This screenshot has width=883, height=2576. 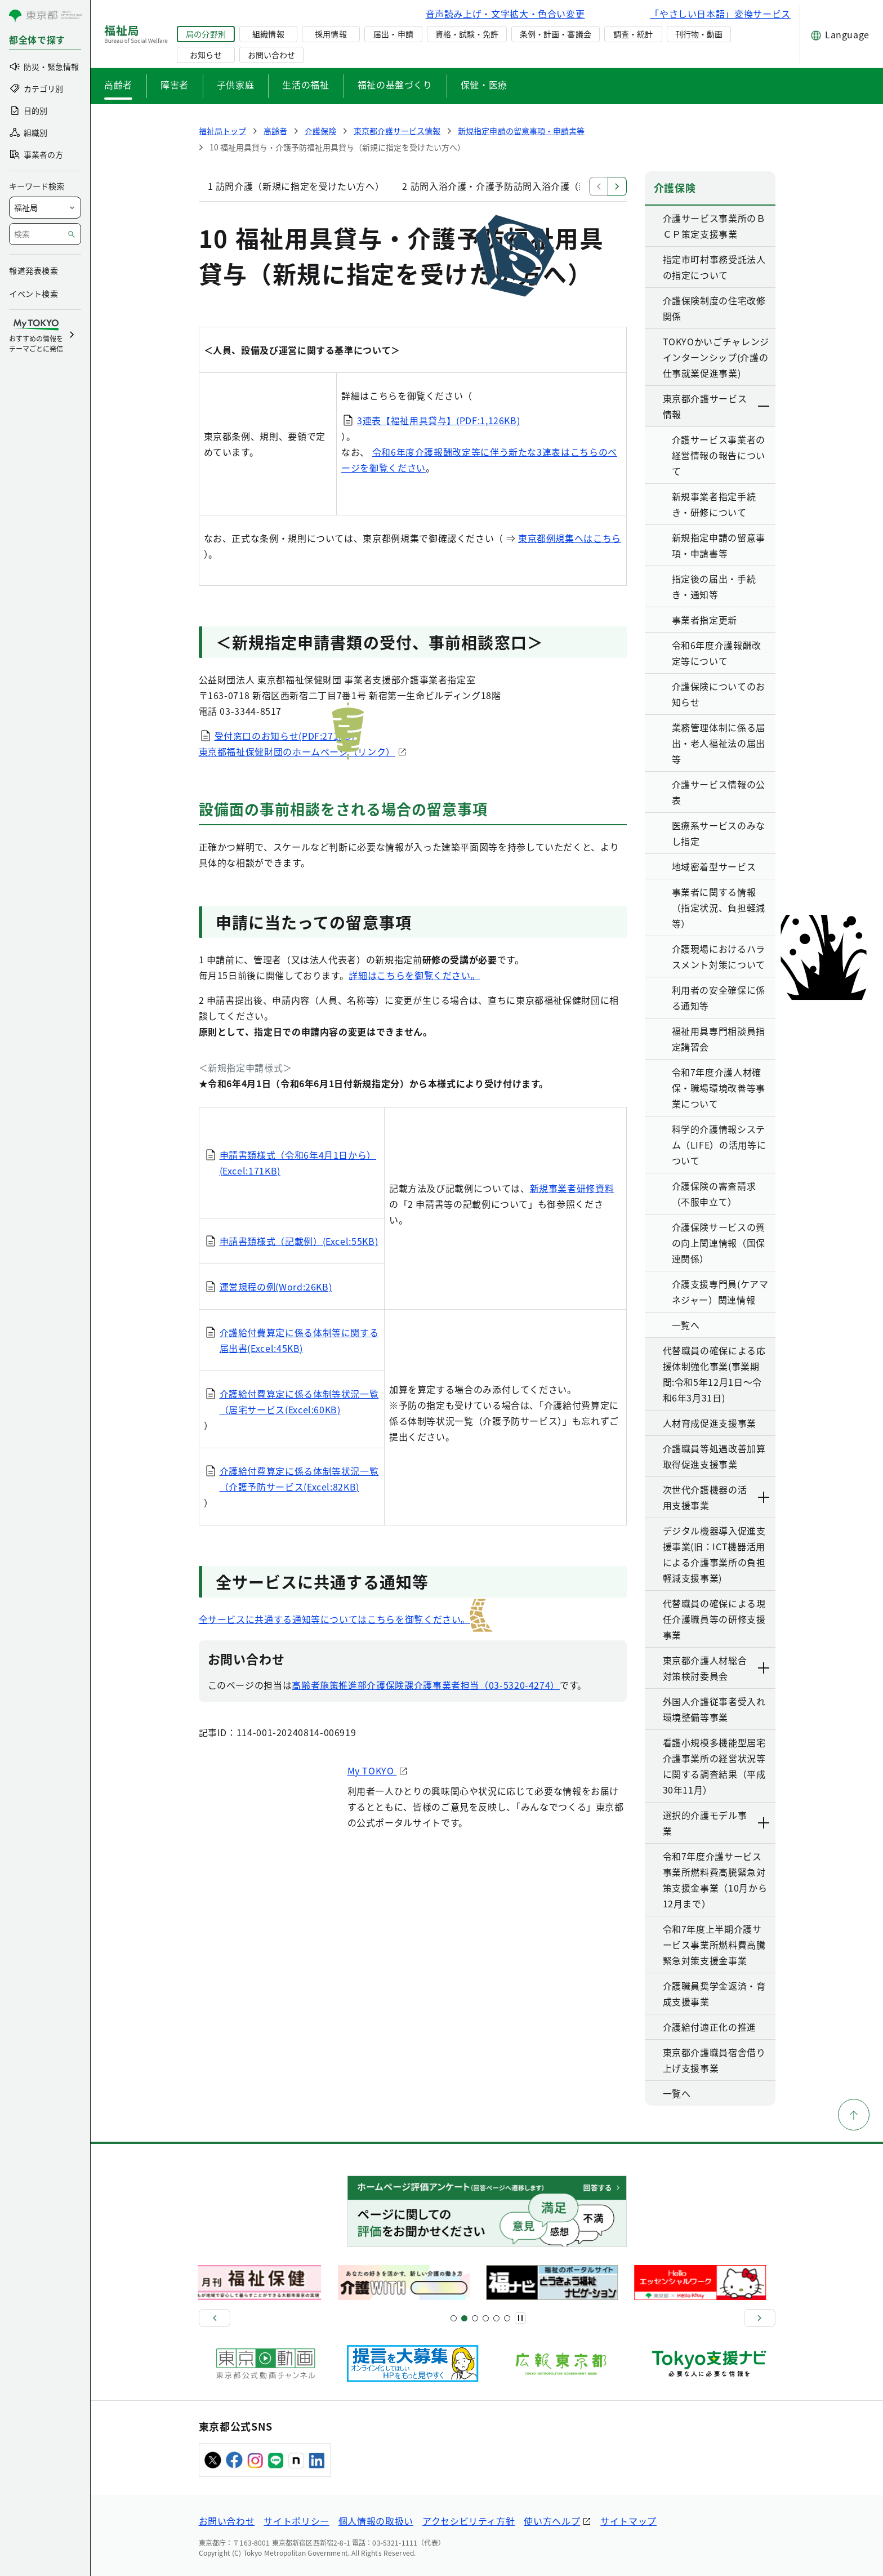 I want to click on access rune or magic stone inventory, so click(x=514, y=256).